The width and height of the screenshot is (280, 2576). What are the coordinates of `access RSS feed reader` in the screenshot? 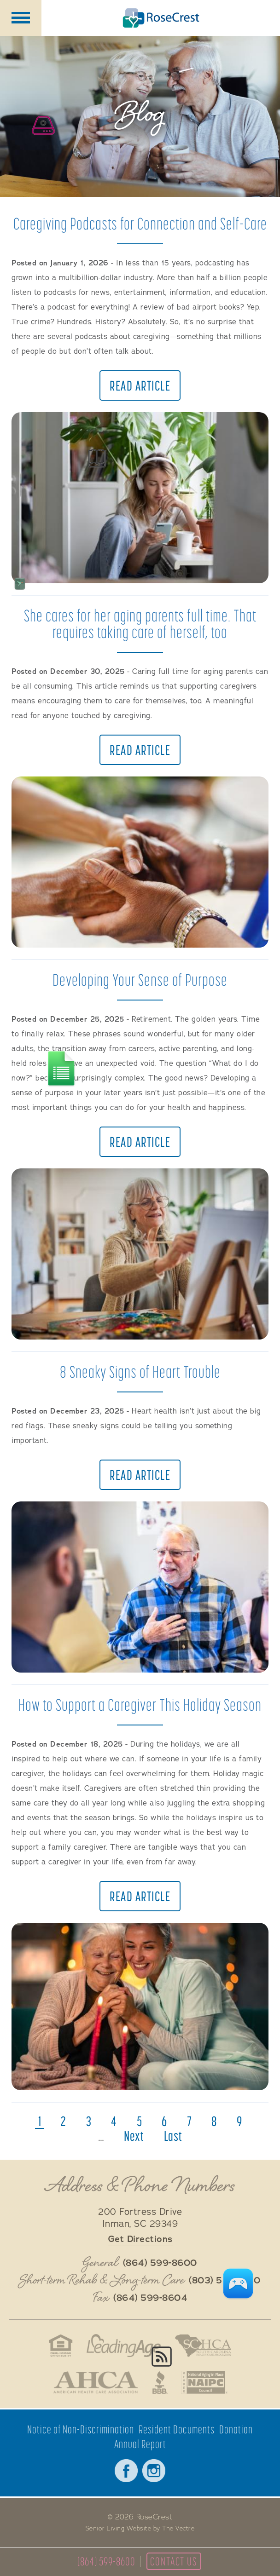 It's located at (162, 2357).